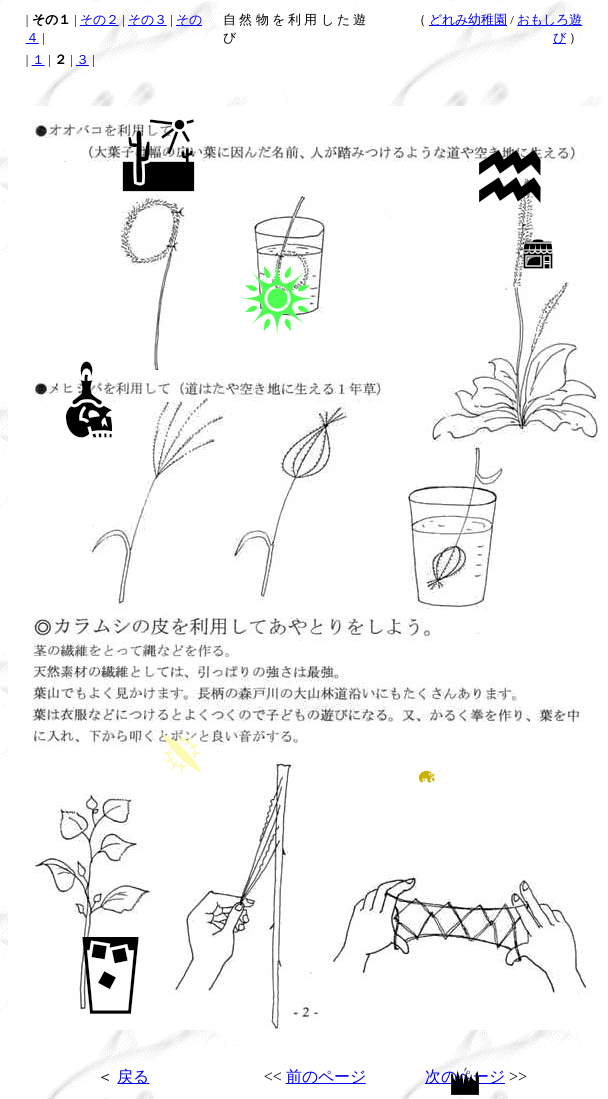  What do you see at coordinates (510, 176) in the screenshot?
I see `aquarius zodiac sign indicator` at bounding box center [510, 176].